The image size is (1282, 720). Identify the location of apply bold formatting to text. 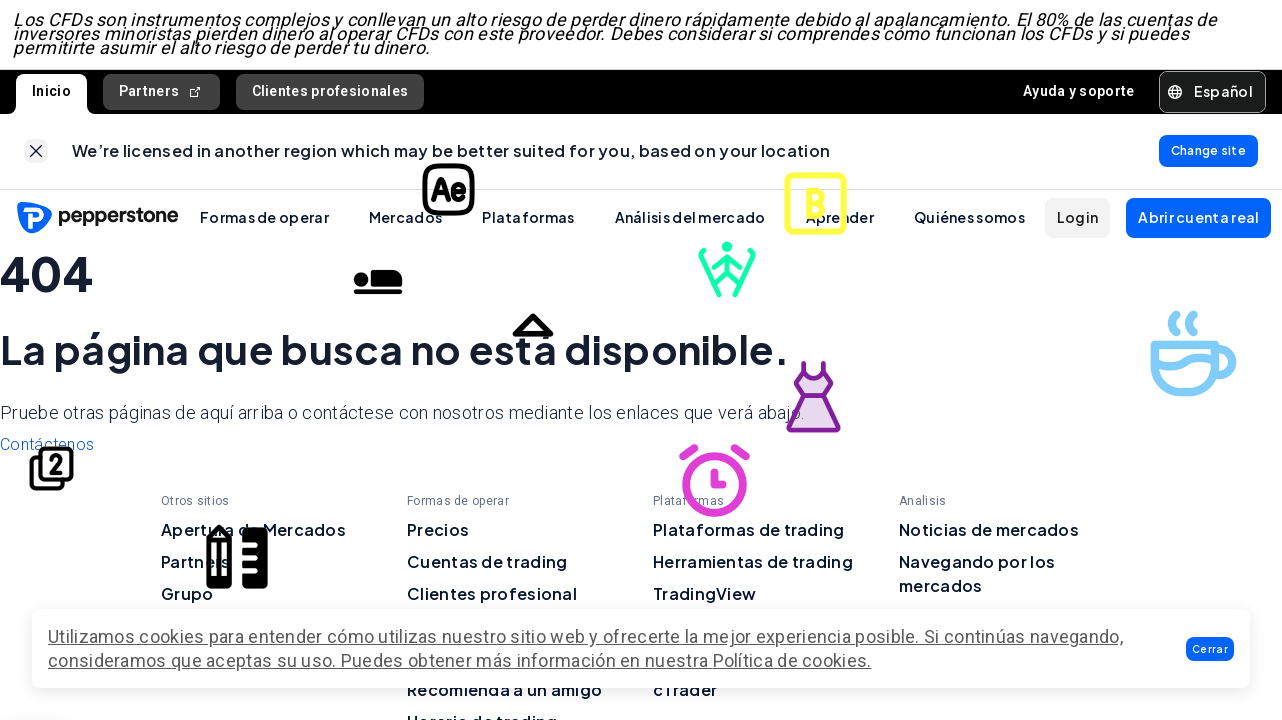
(815, 203).